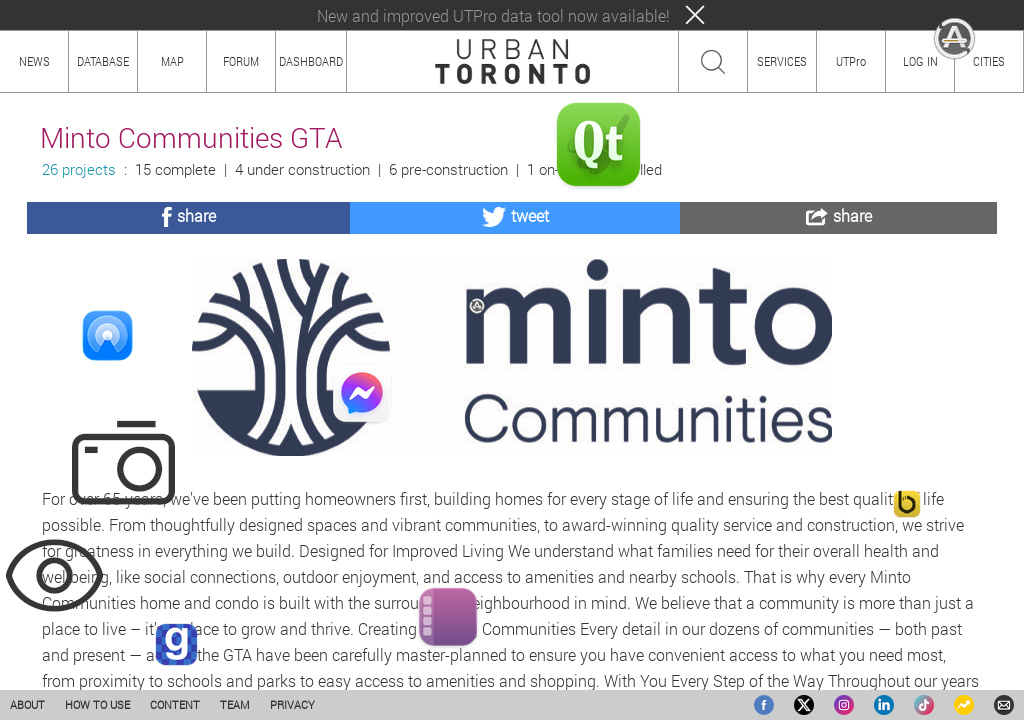 This screenshot has width=1024, height=720. I want to click on open Qt Designer application, so click(598, 144).